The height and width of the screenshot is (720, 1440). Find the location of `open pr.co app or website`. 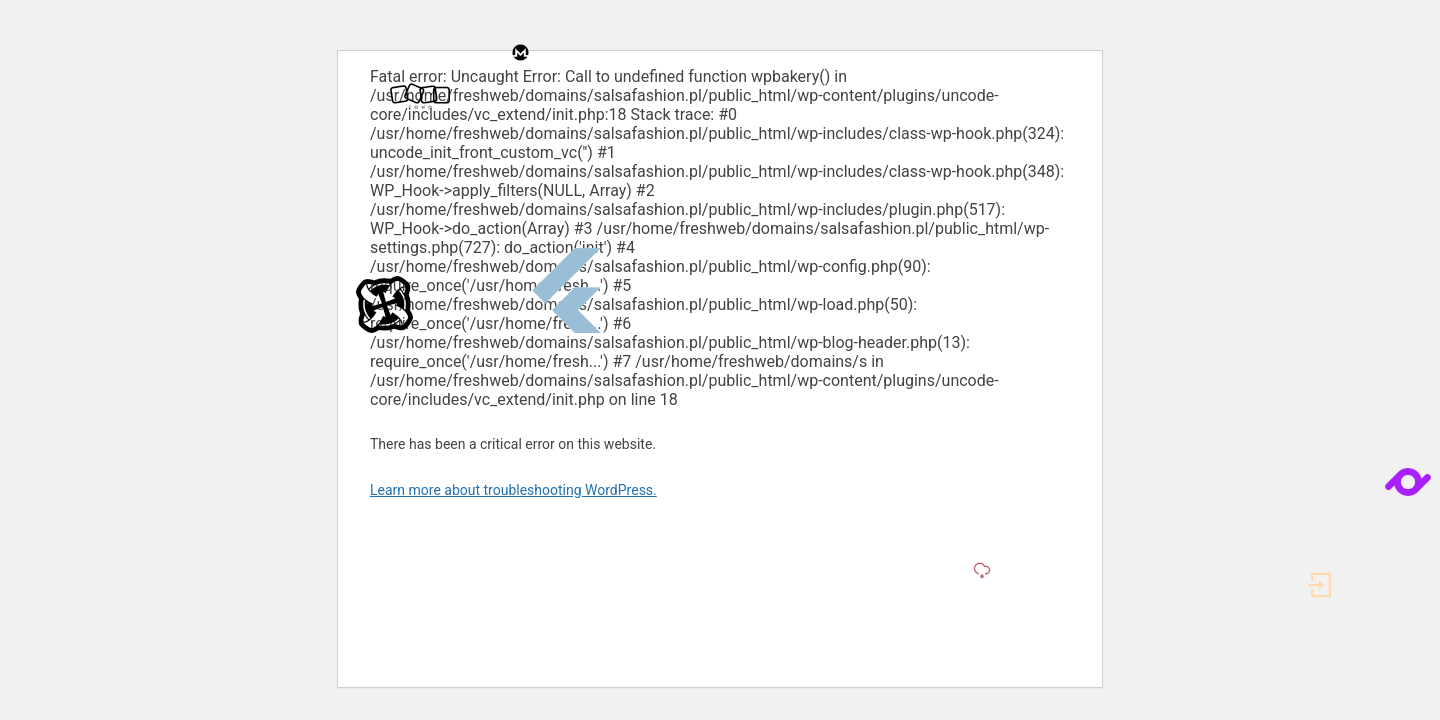

open pr.co app or website is located at coordinates (1408, 482).